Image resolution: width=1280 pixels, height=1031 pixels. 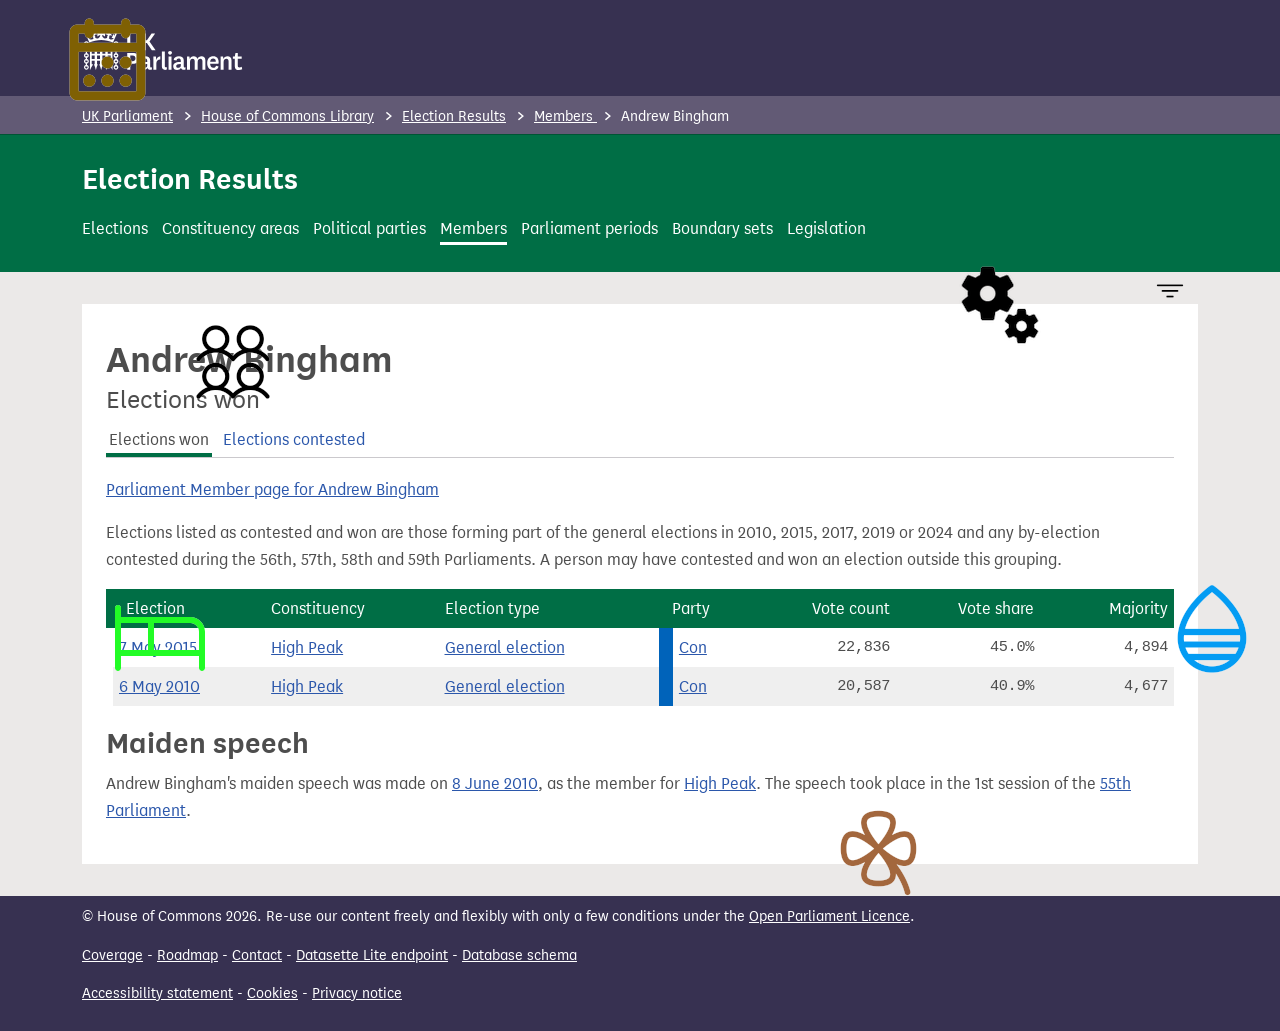 What do you see at coordinates (107, 62) in the screenshot?
I see `view calendar with scheduled events` at bounding box center [107, 62].